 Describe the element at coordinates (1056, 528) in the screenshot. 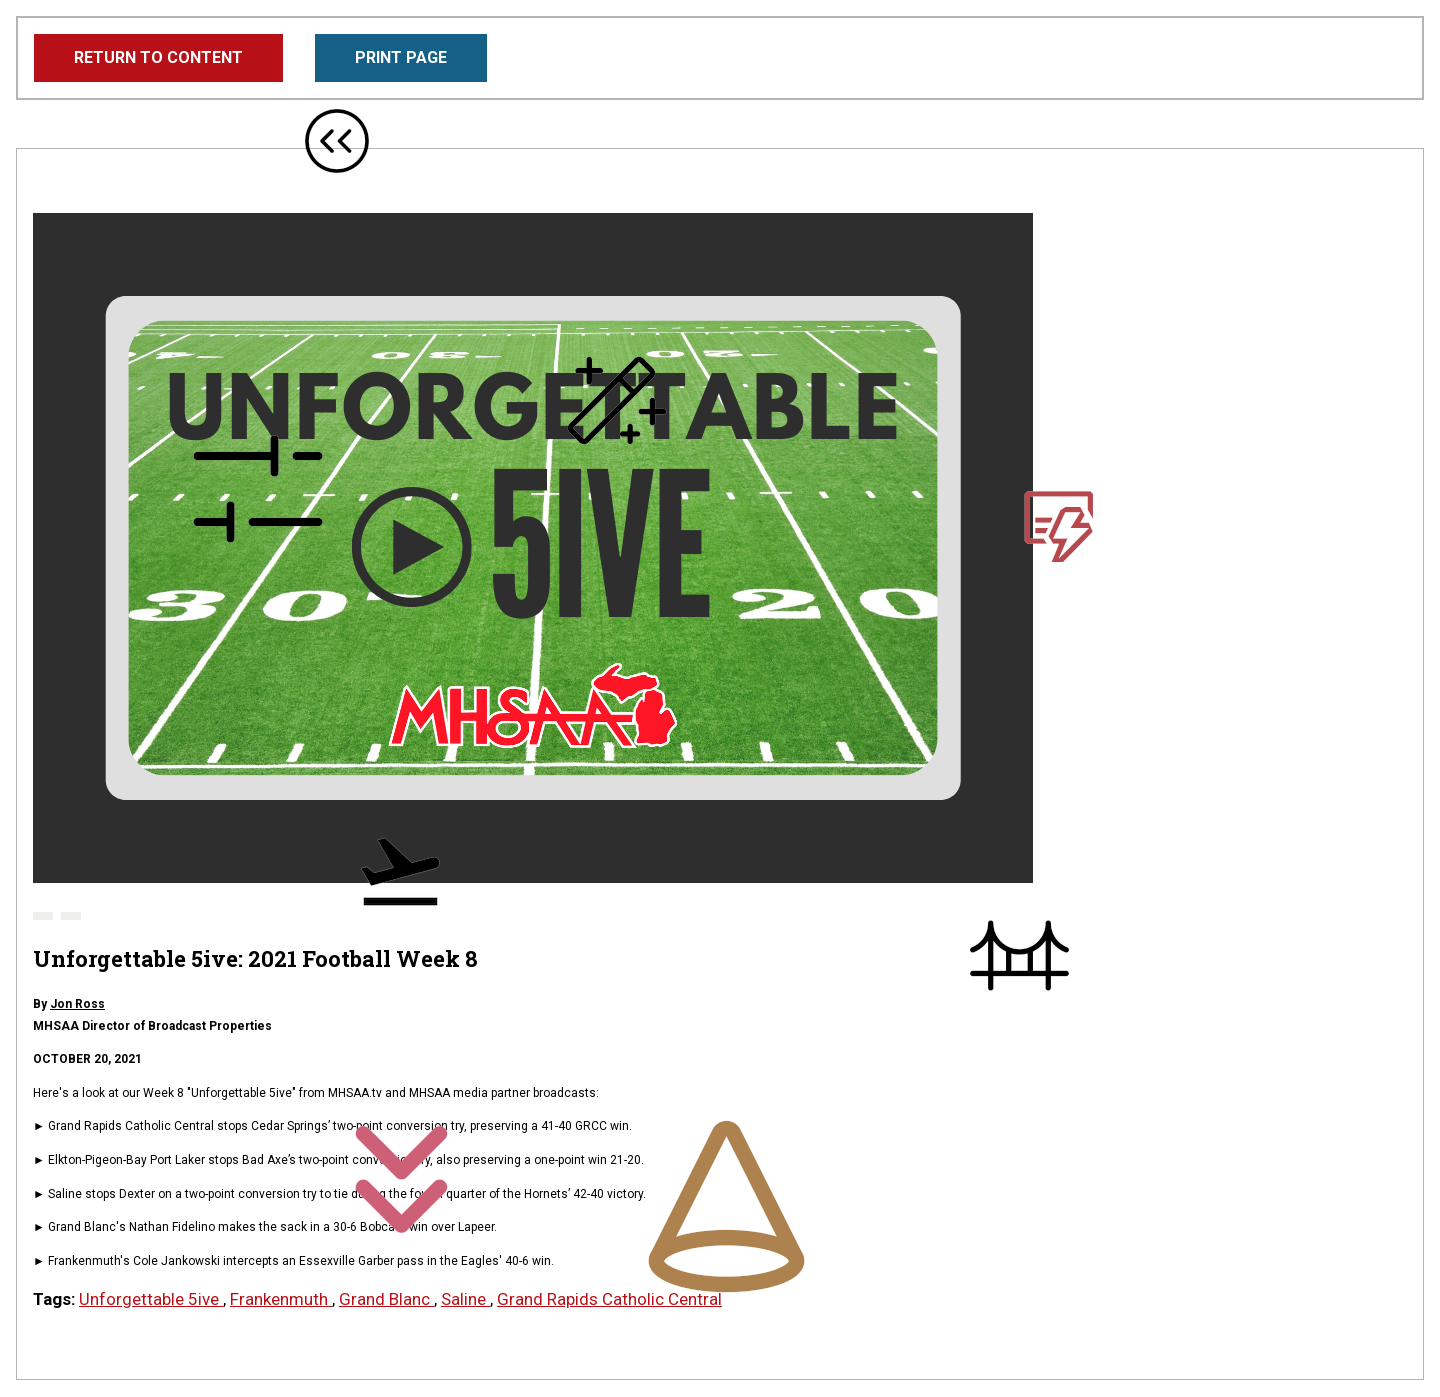

I see `configure github actions workflow` at that location.